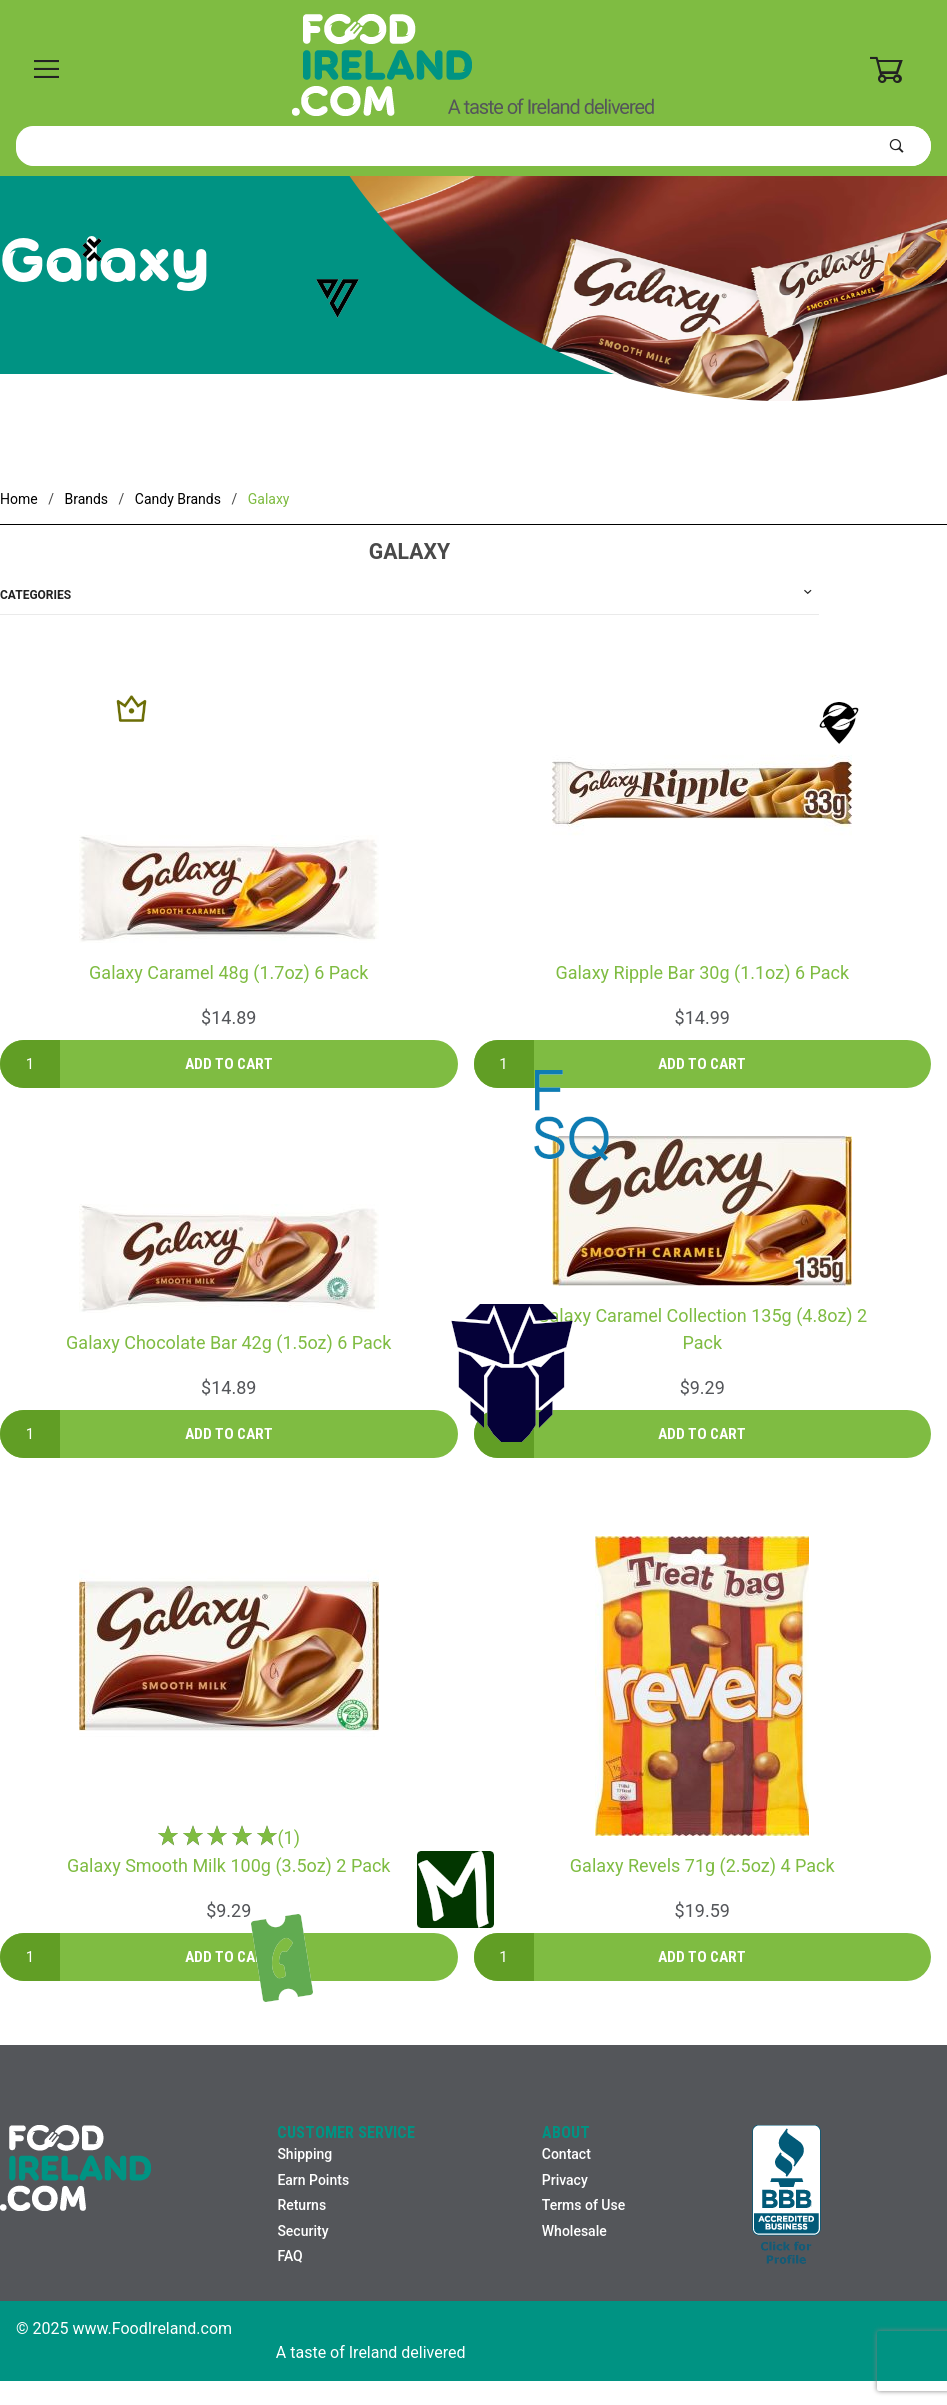 The height and width of the screenshot is (2405, 947). Describe the element at coordinates (839, 723) in the screenshot. I see `open organic maps app` at that location.